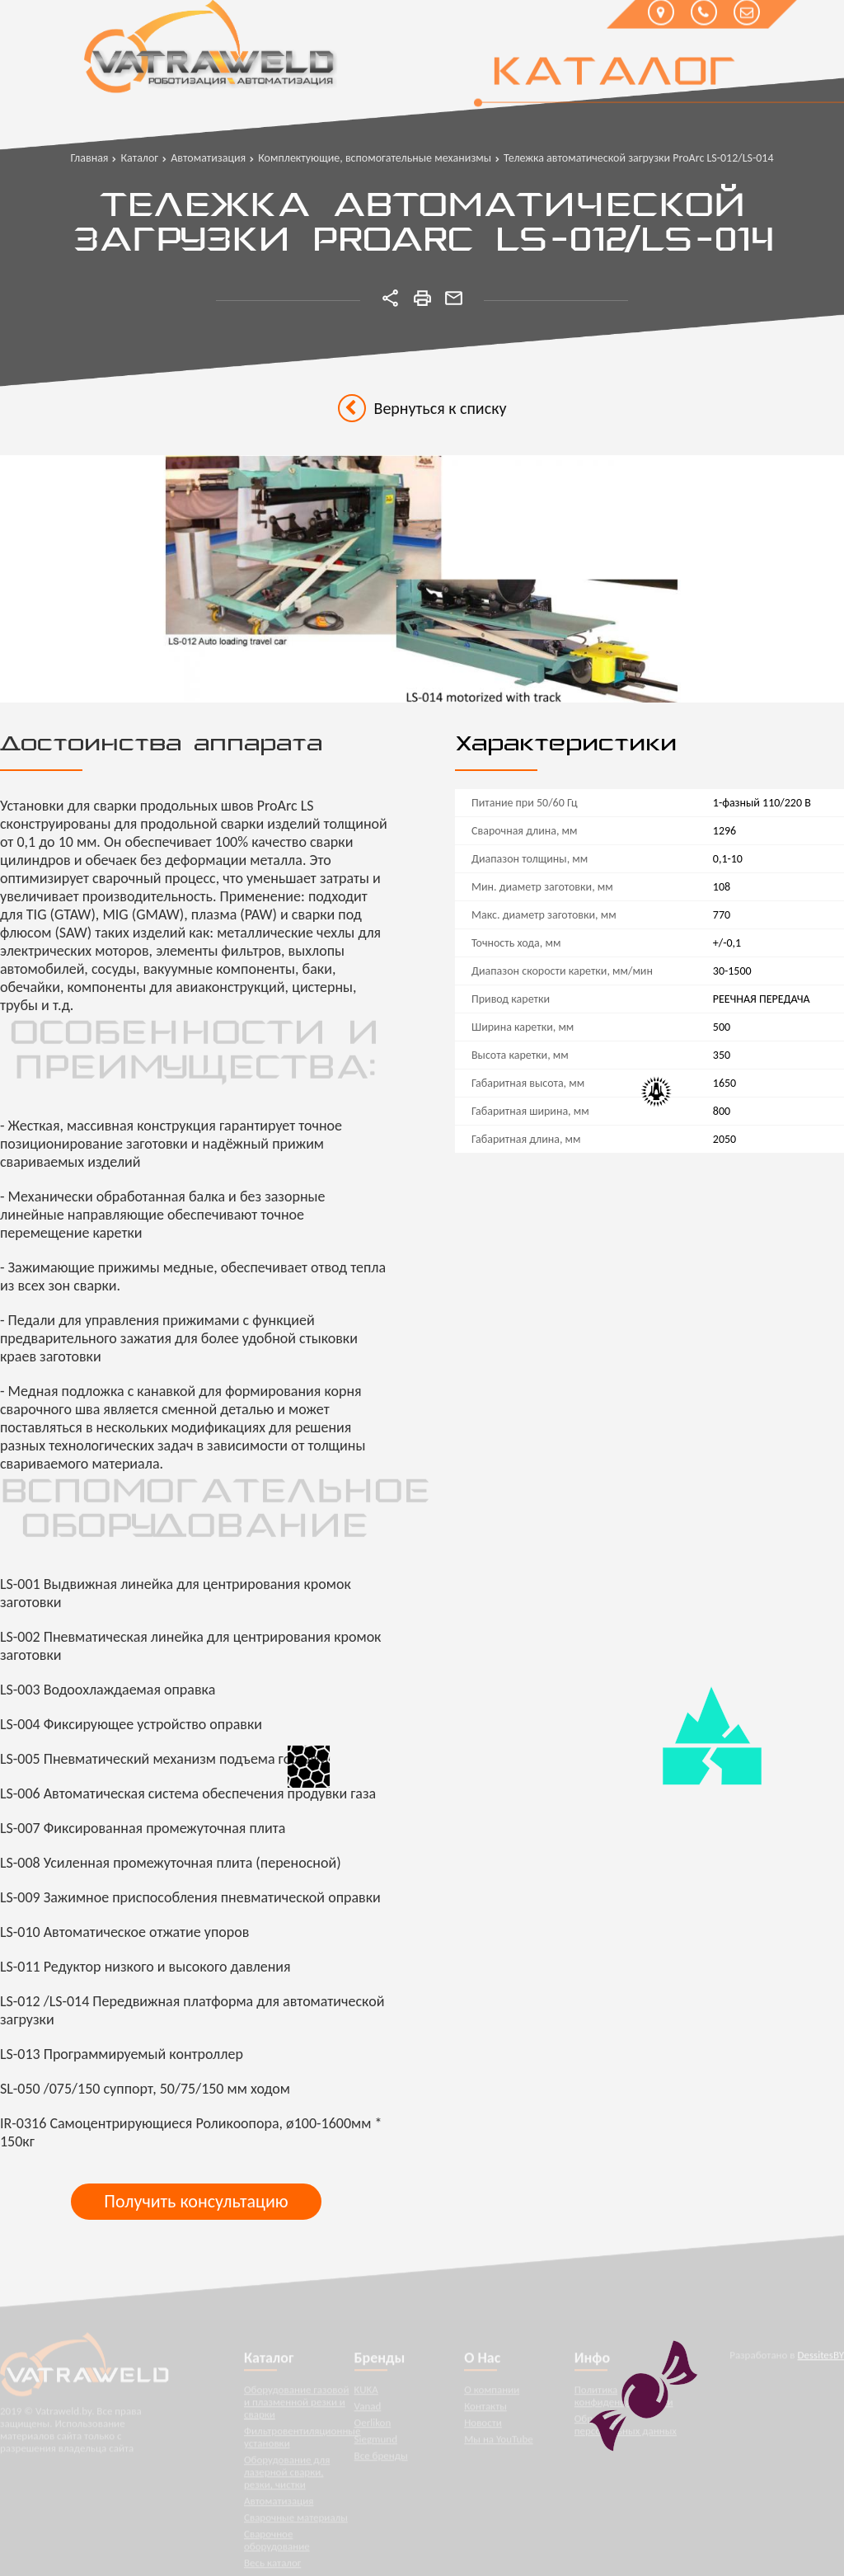 The width and height of the screenshot is (844, 2576). I want to click on indicates a hazardous or dangerous terrain area, so click(656, 1092).